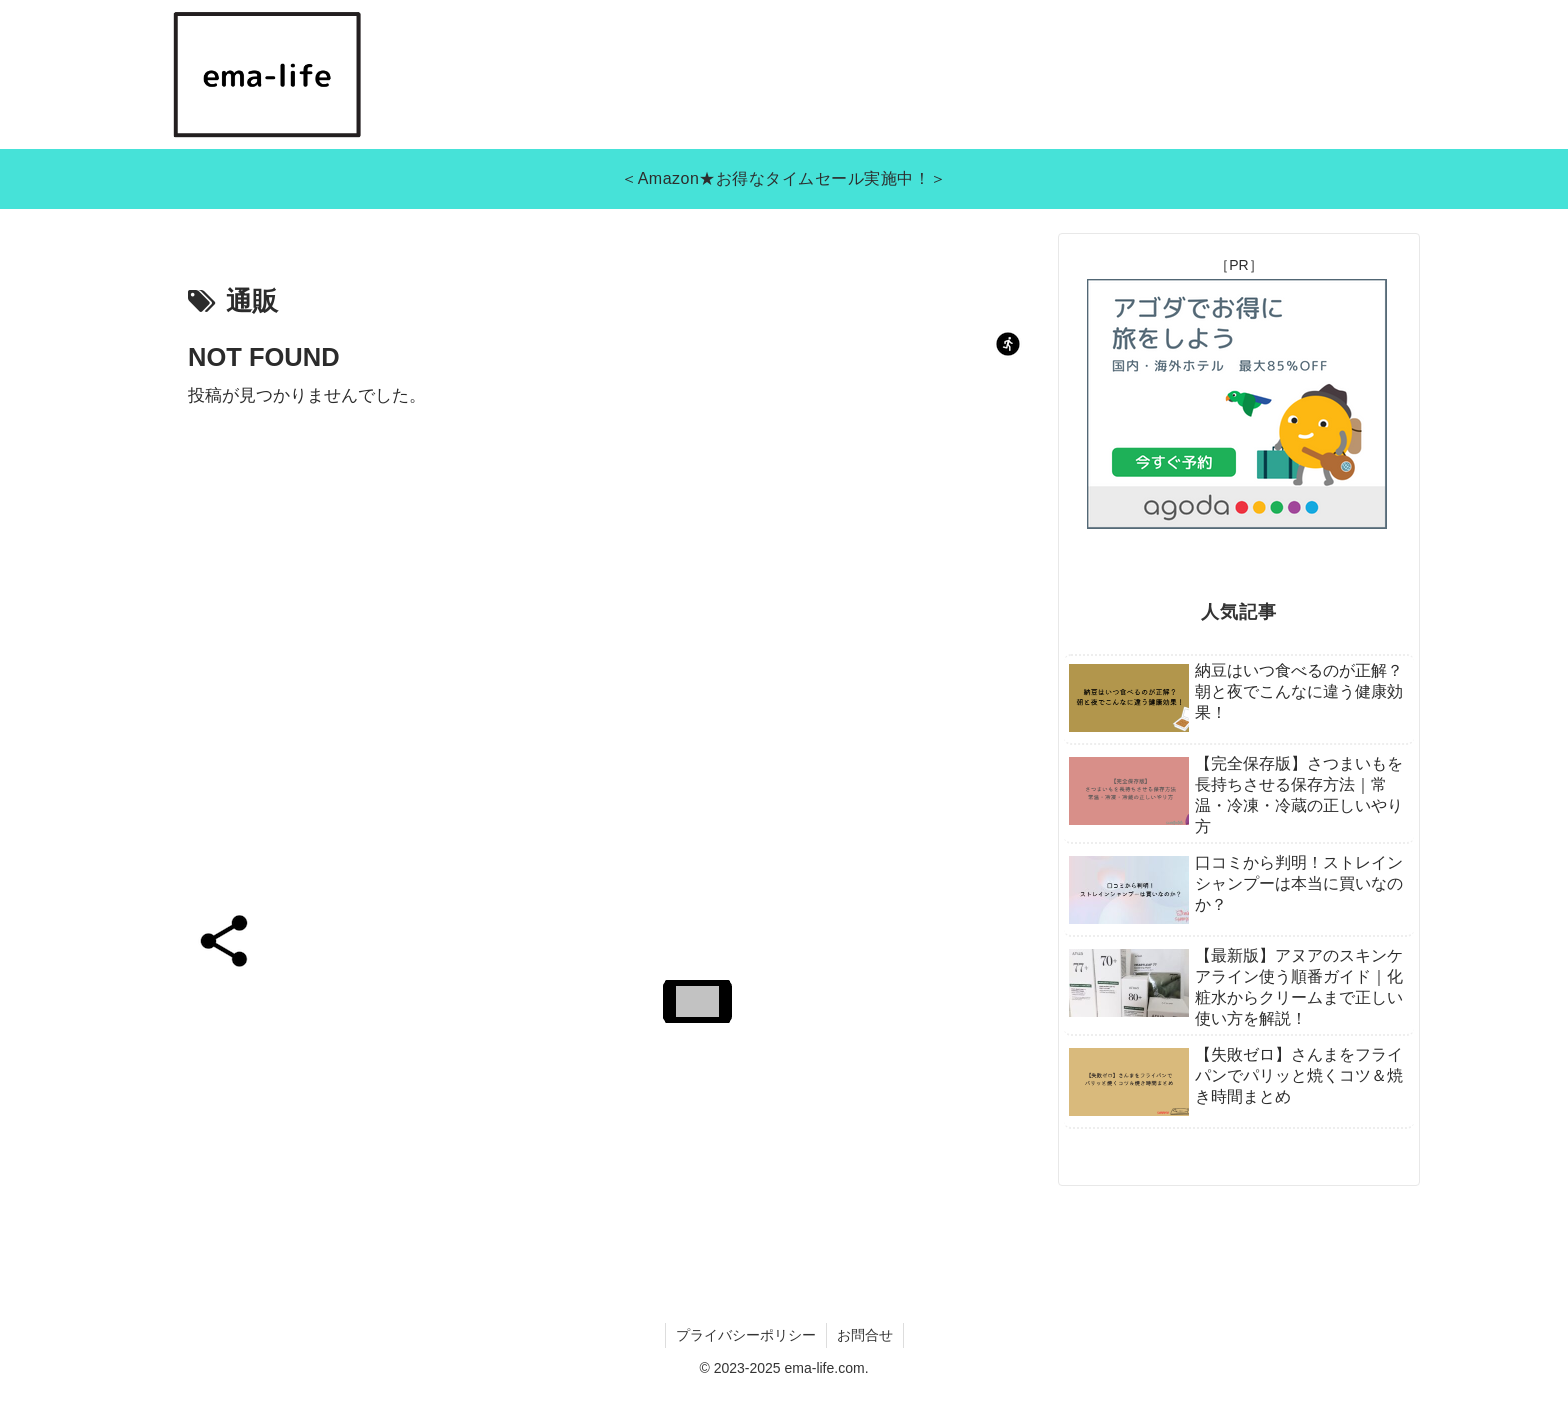 The image size is (1568, 1424). Describe the element at coordinates (697, 1001) in the screenshot. I see `rotate device to landscape orientation` at that location.